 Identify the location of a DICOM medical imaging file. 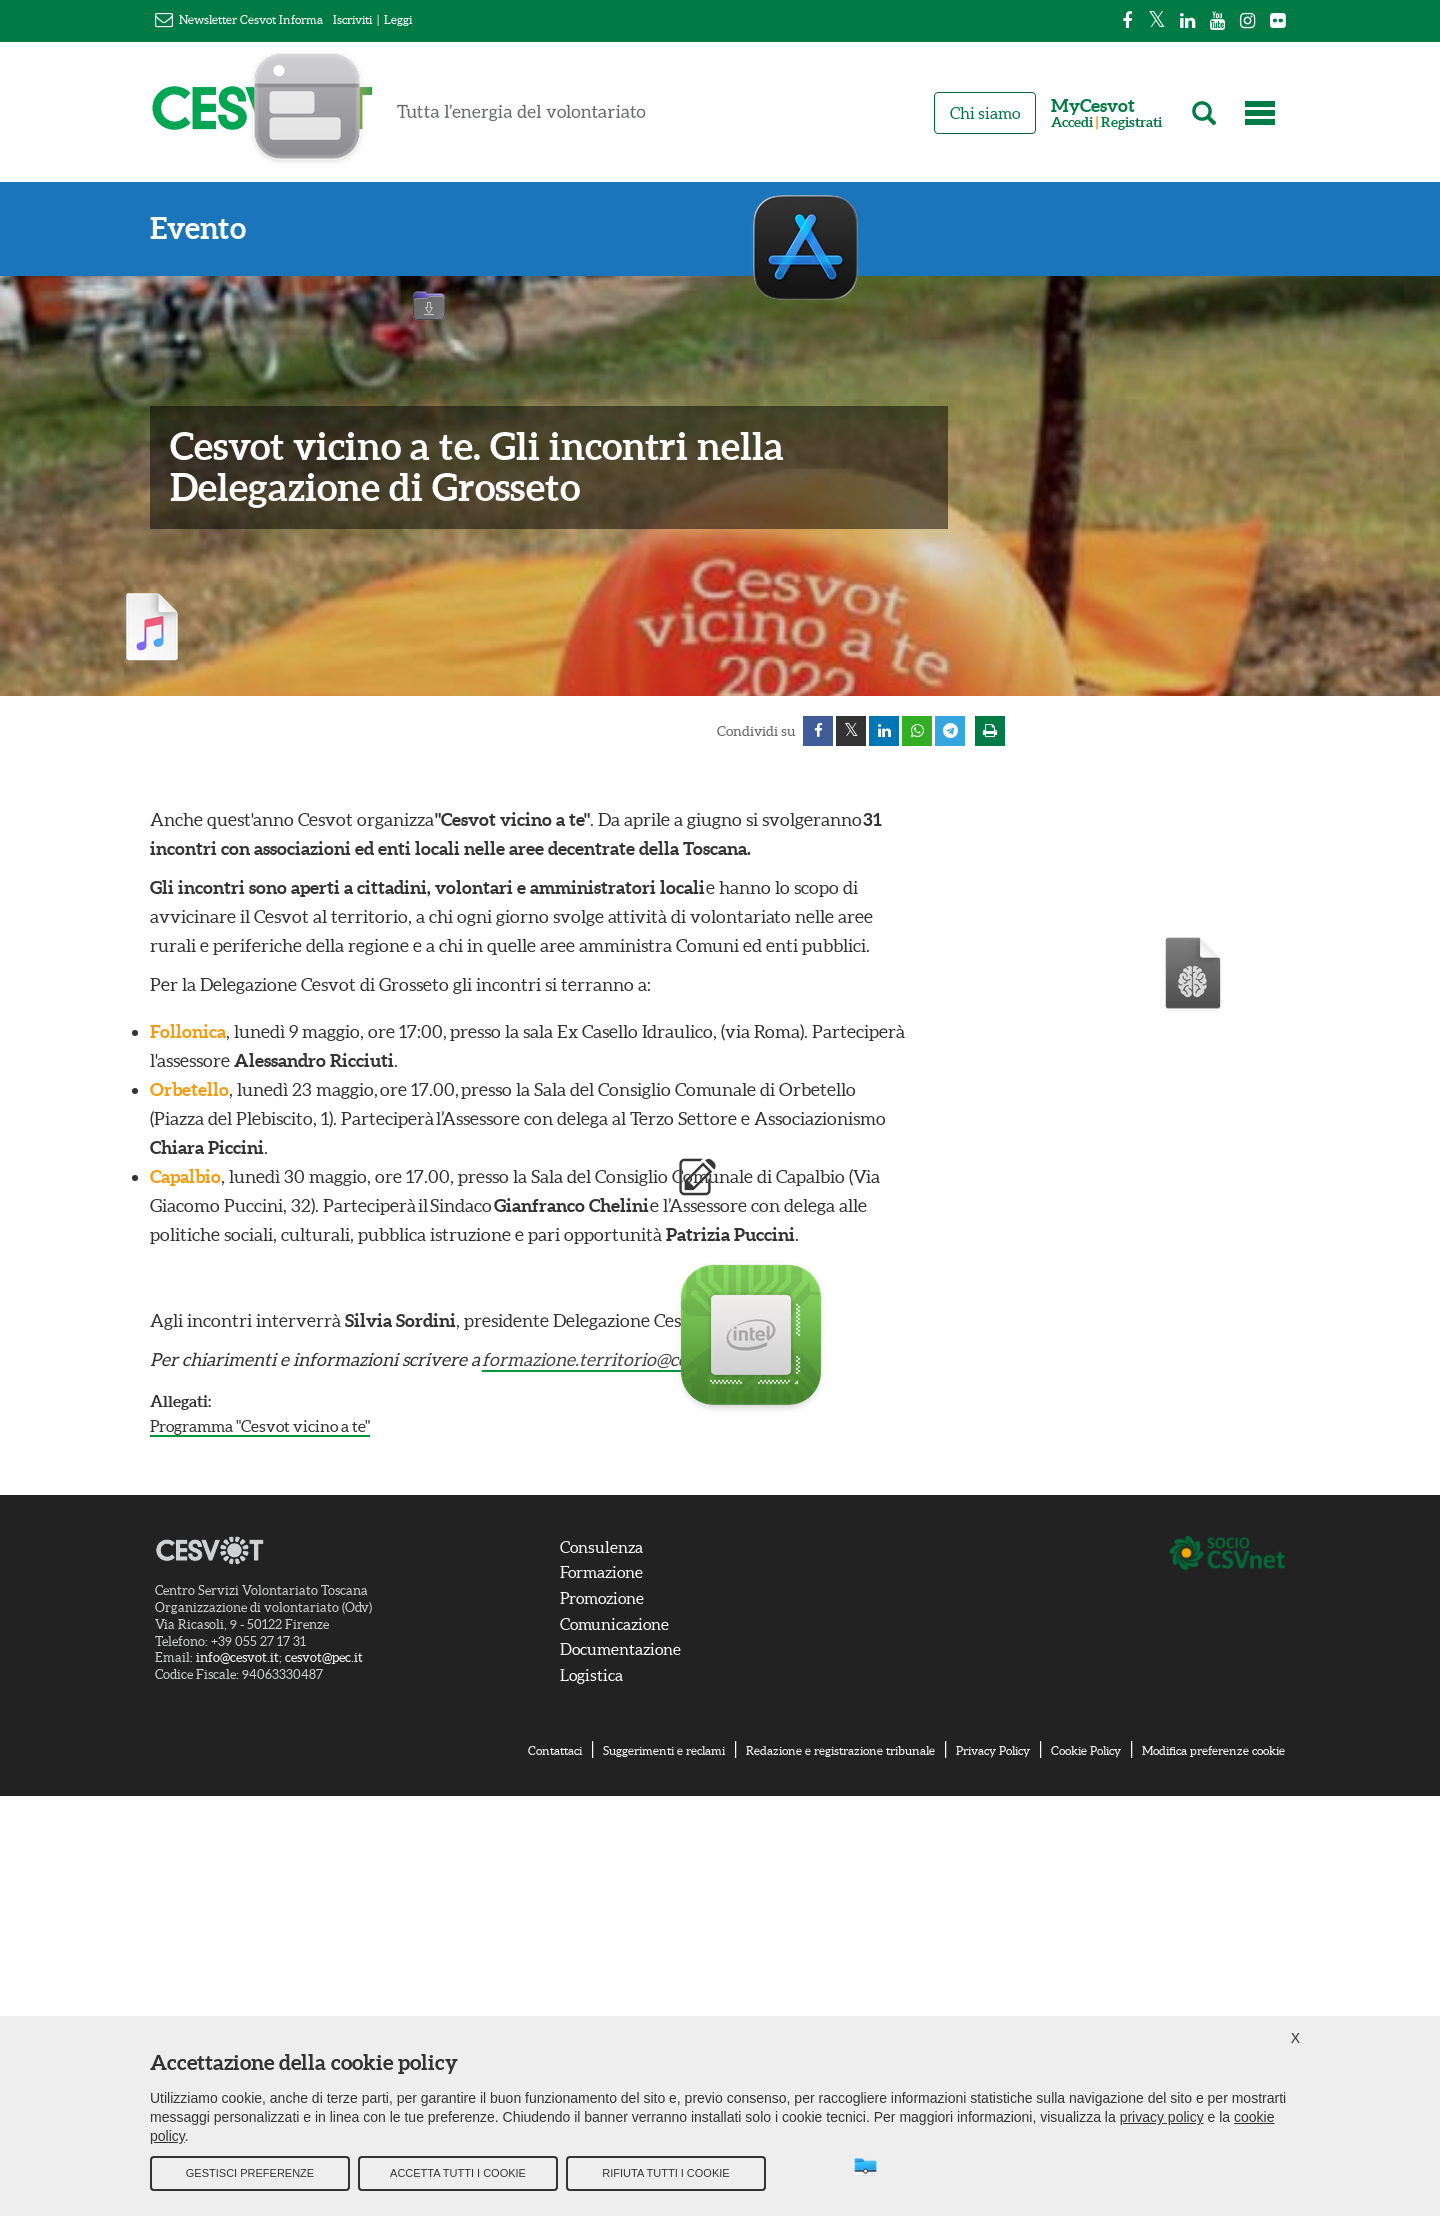
(1193, 973).